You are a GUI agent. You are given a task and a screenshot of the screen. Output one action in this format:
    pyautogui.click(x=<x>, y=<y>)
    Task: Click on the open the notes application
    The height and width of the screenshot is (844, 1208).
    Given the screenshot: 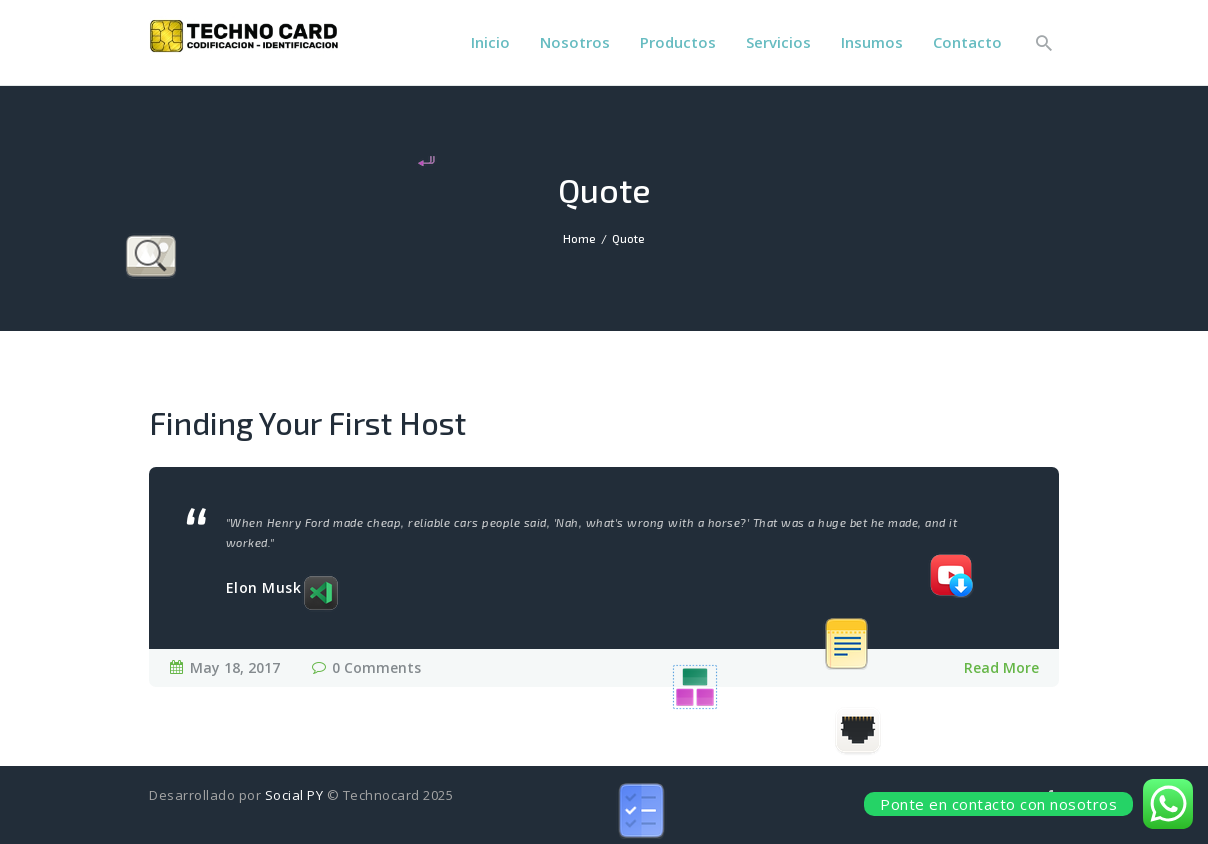 What is the action you would take?
    pyautogui.click(x=846, y=643)
    